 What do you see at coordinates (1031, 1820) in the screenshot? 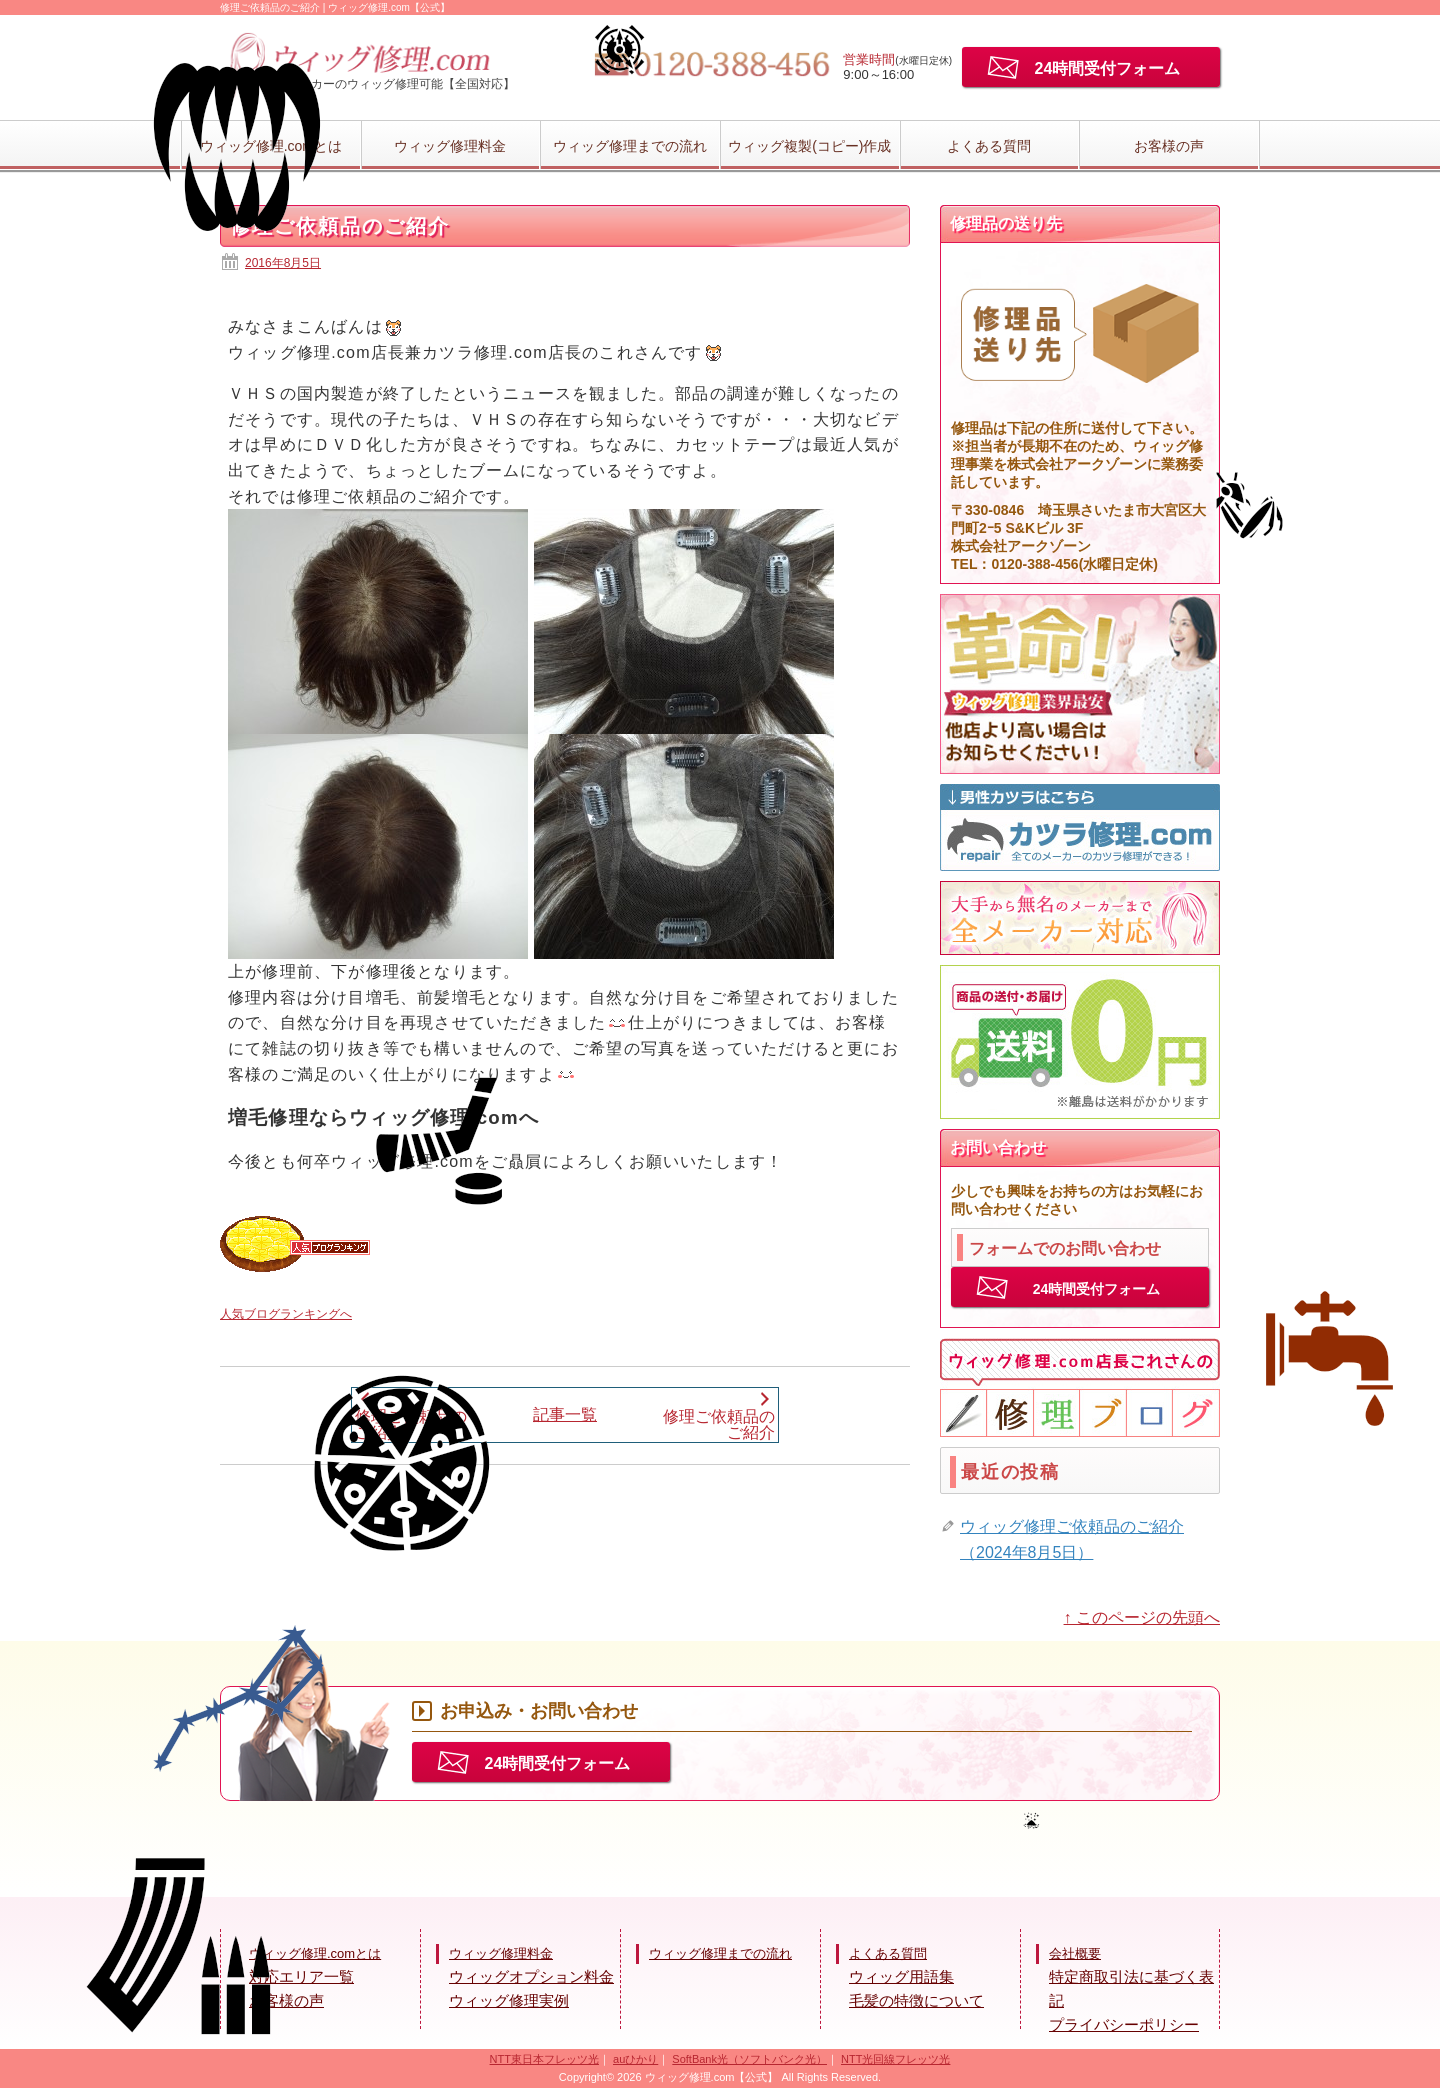
I see `a pile of spices or seasoning ingredients` at bounding box center [1031, 1820].